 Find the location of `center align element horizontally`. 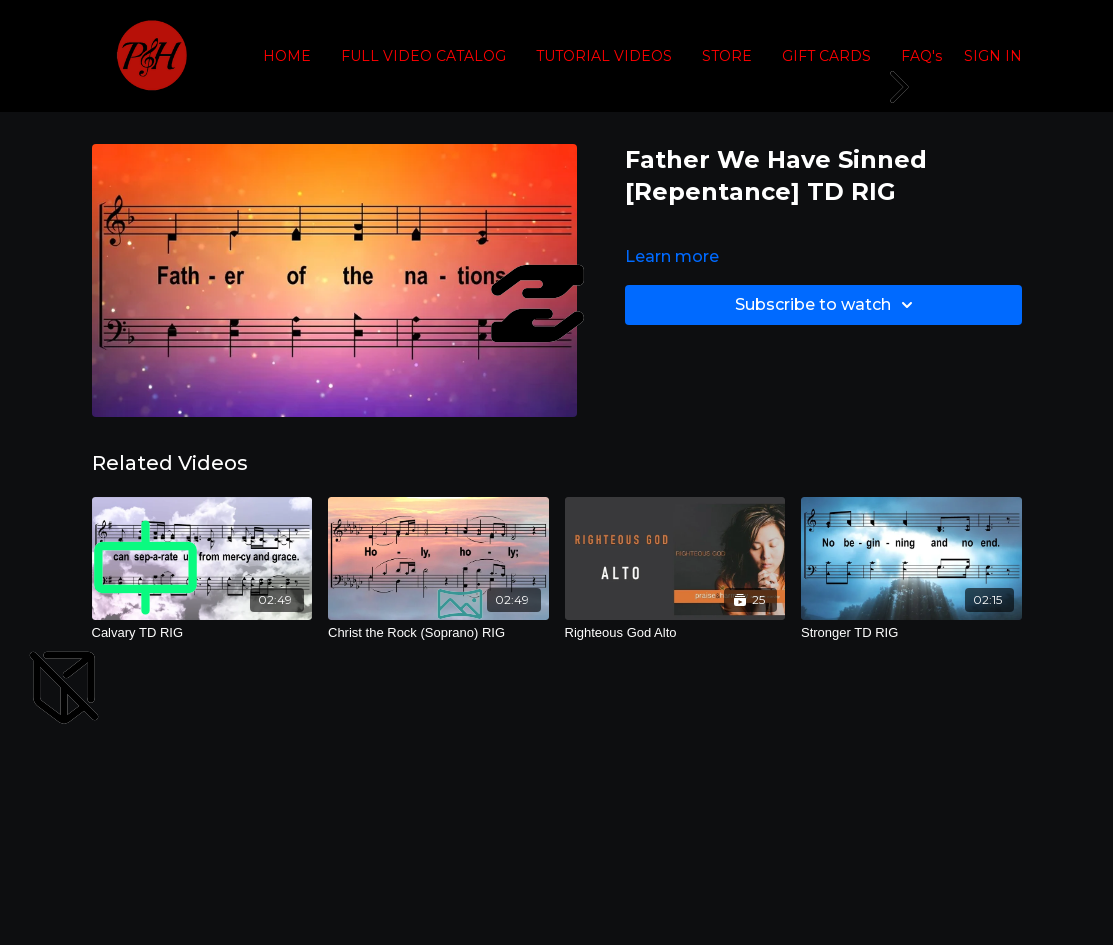

center align element horizontally is located at coordinates (145, 567).